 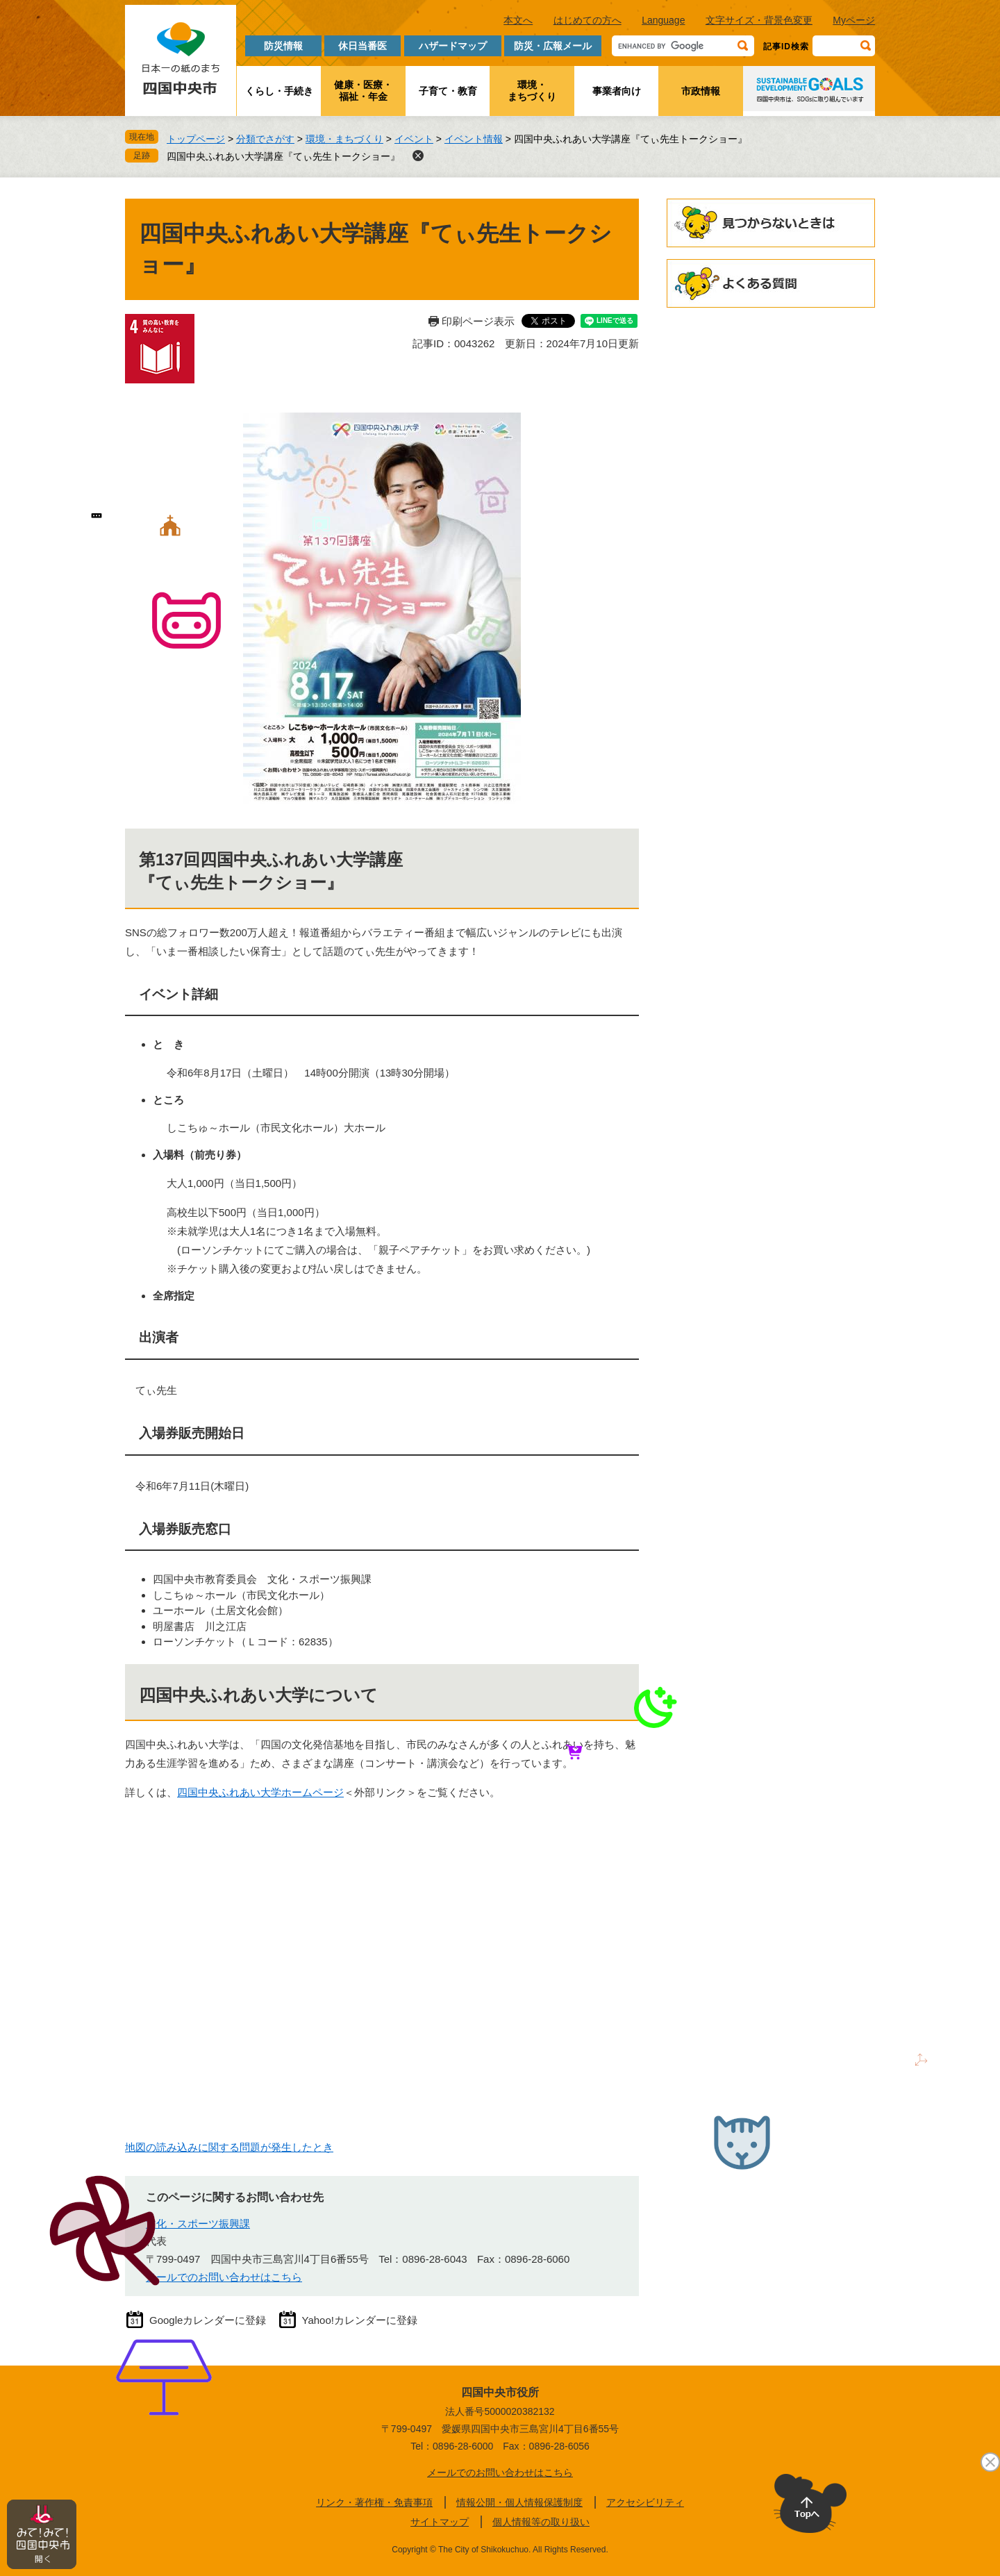 I want to click on access presentation mode, so click(x=164, y=2377).